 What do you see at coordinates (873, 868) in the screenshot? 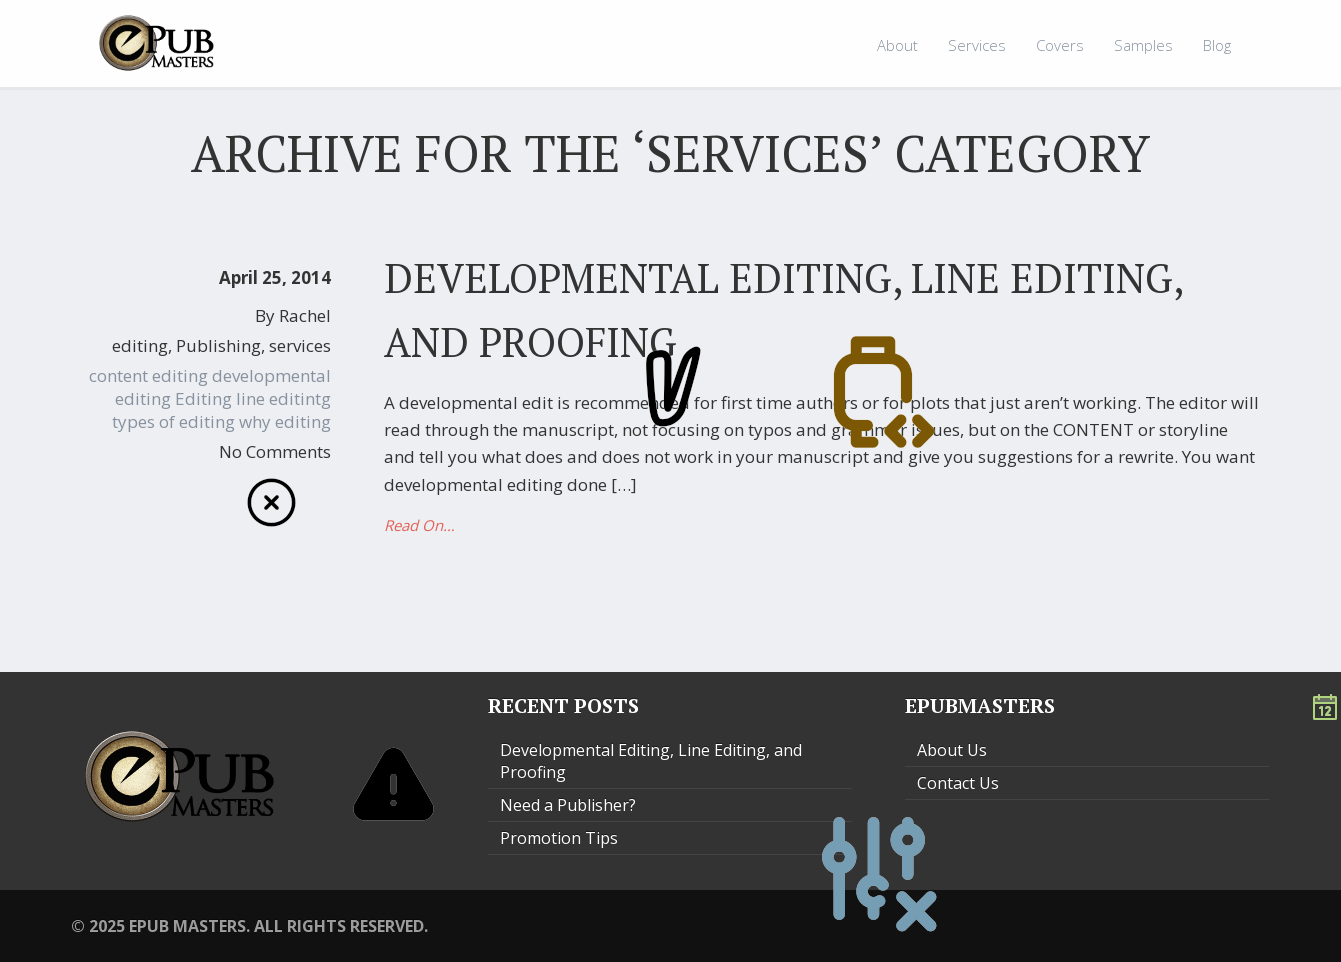
I see `clear all filter settings` at bounding box center [873, 868].